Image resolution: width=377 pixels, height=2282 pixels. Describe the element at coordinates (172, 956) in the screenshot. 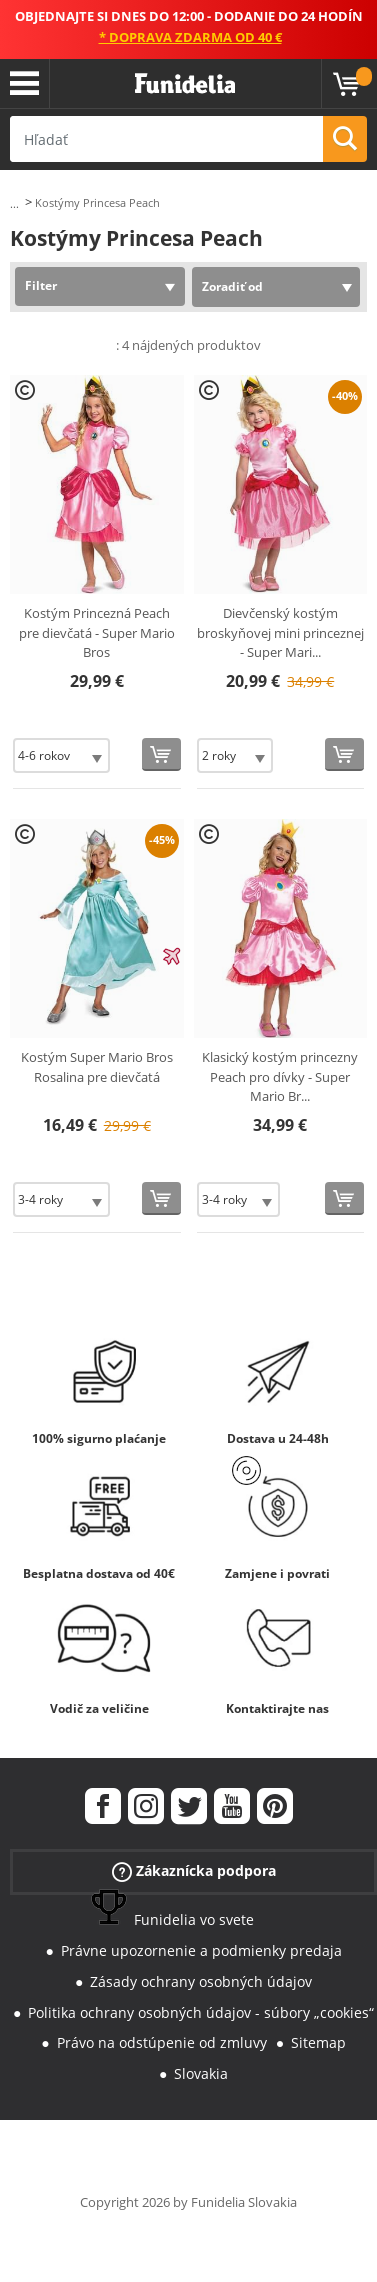

I see `enable airplane mode` at that location.